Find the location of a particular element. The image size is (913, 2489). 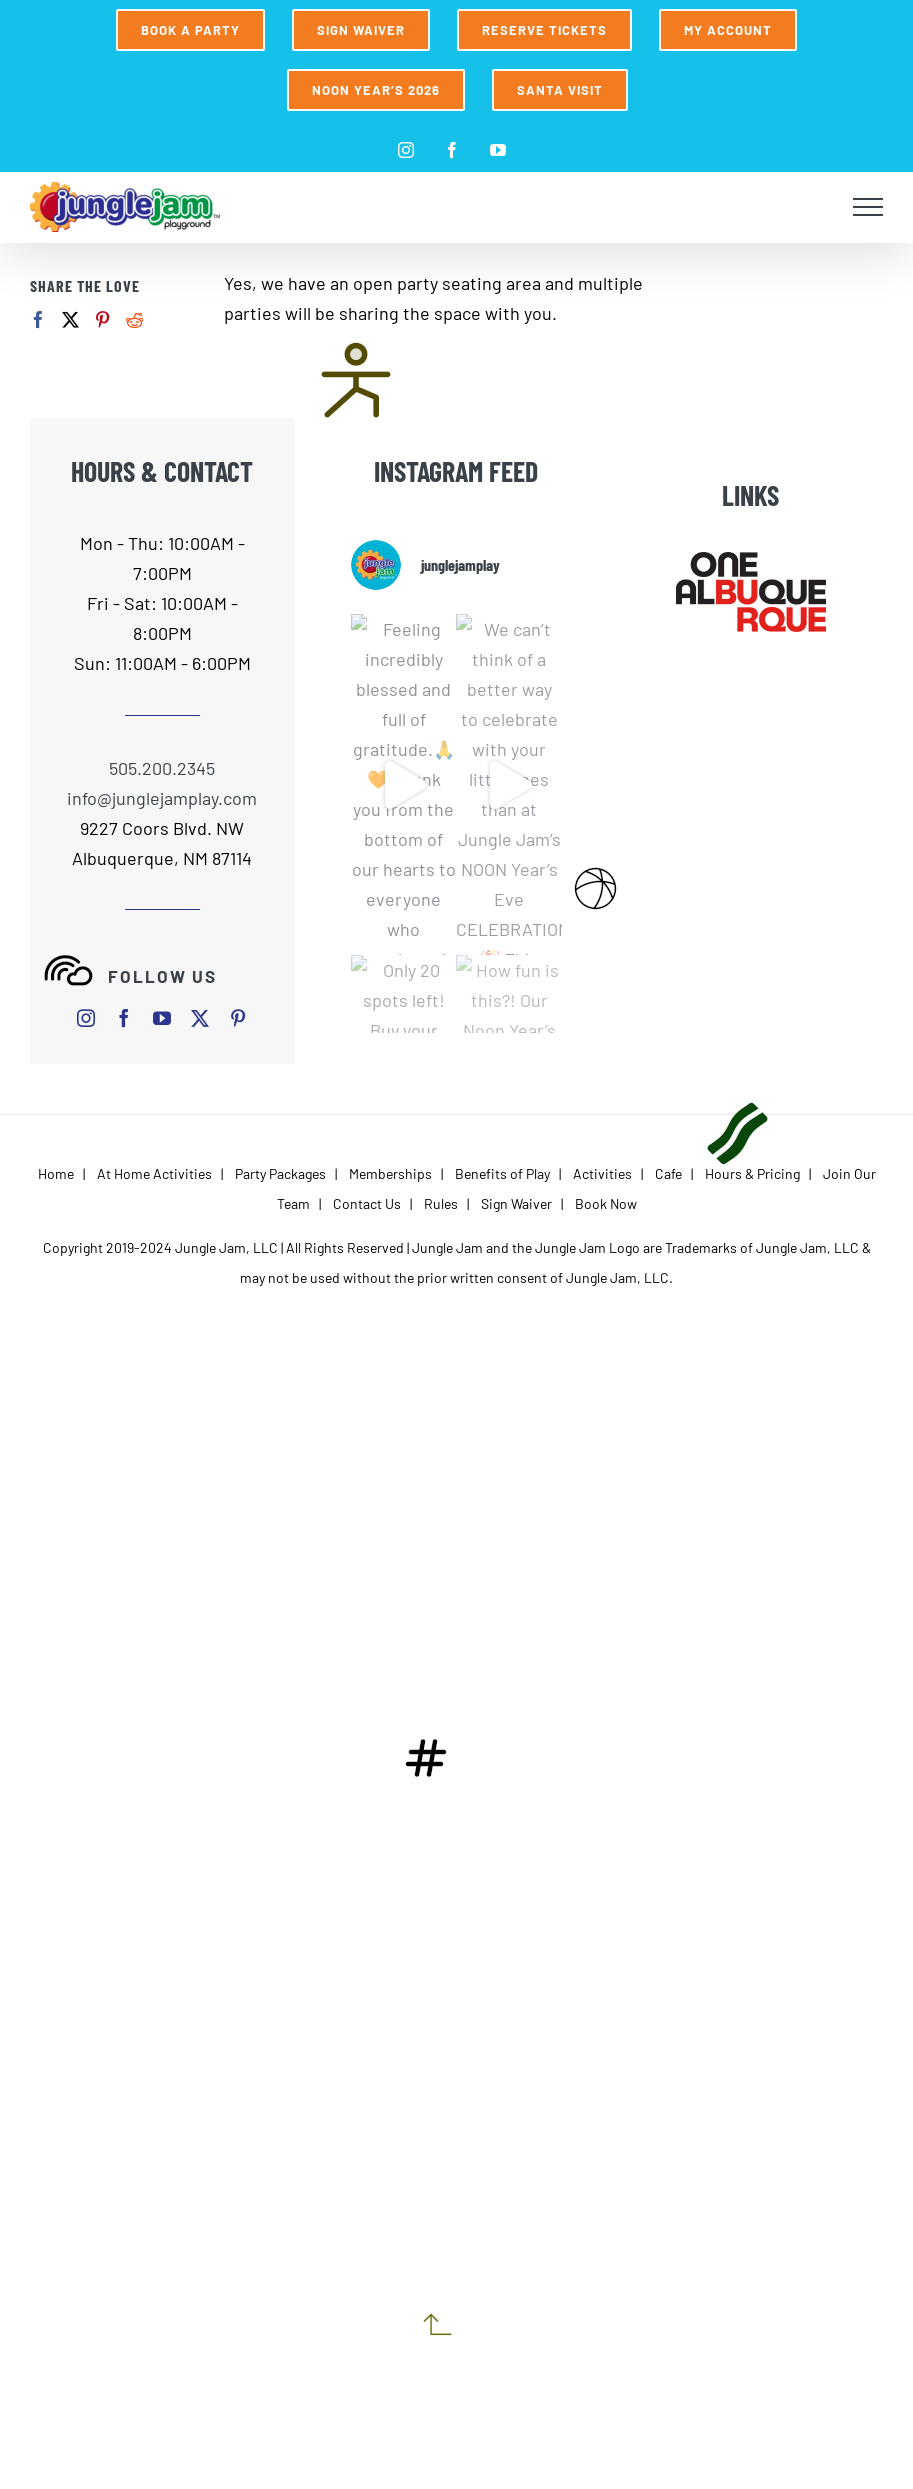

view or add hashtags is located at coordinates (426, 1758).